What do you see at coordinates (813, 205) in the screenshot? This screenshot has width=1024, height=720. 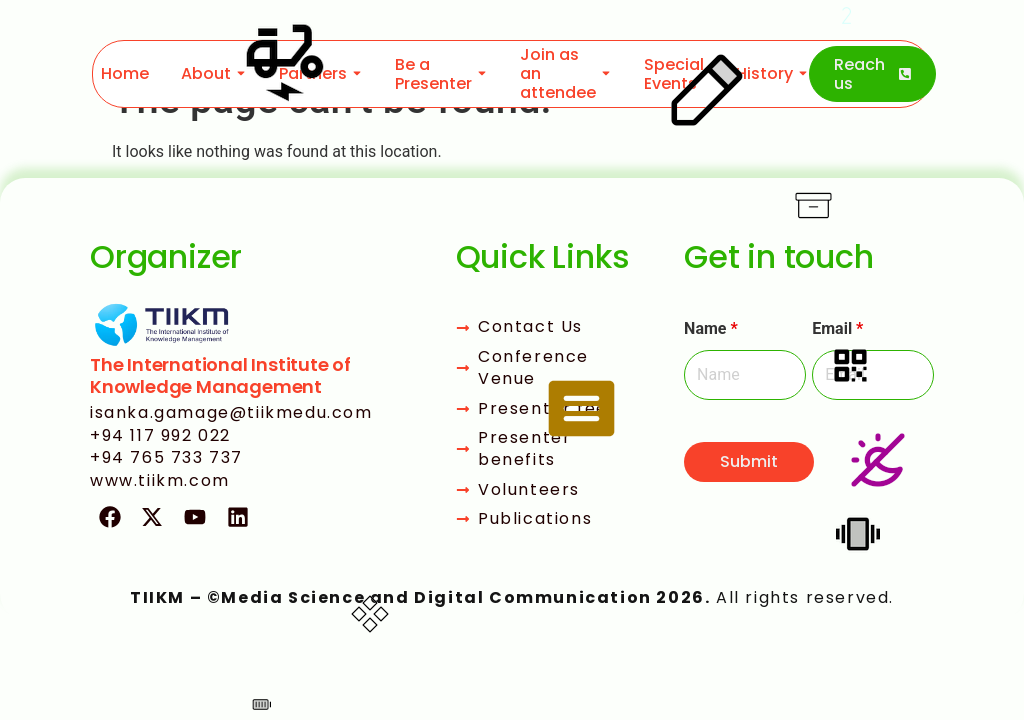 I see `archive an item or conversation` at bounding box center [813, 205].